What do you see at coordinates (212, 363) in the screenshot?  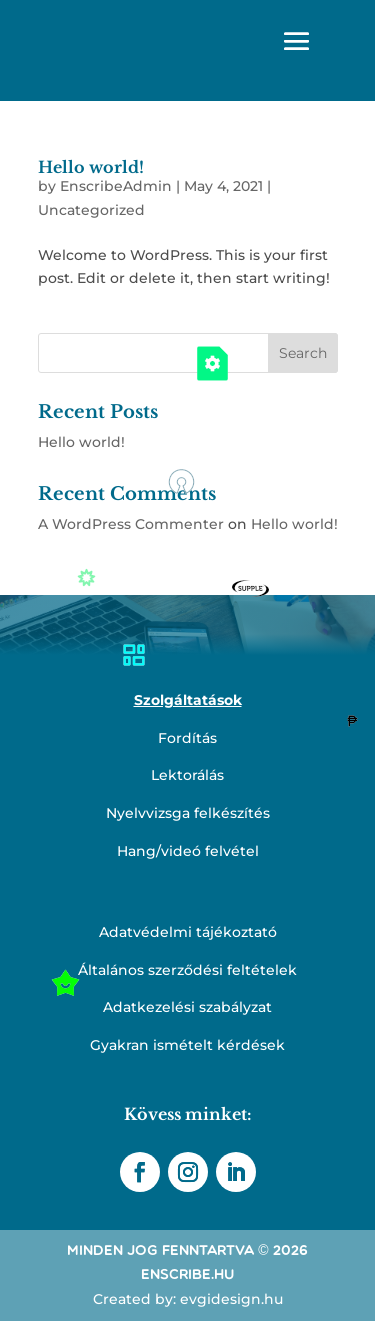 I see `access file settings or preferences` at bounding box center [212, 363].